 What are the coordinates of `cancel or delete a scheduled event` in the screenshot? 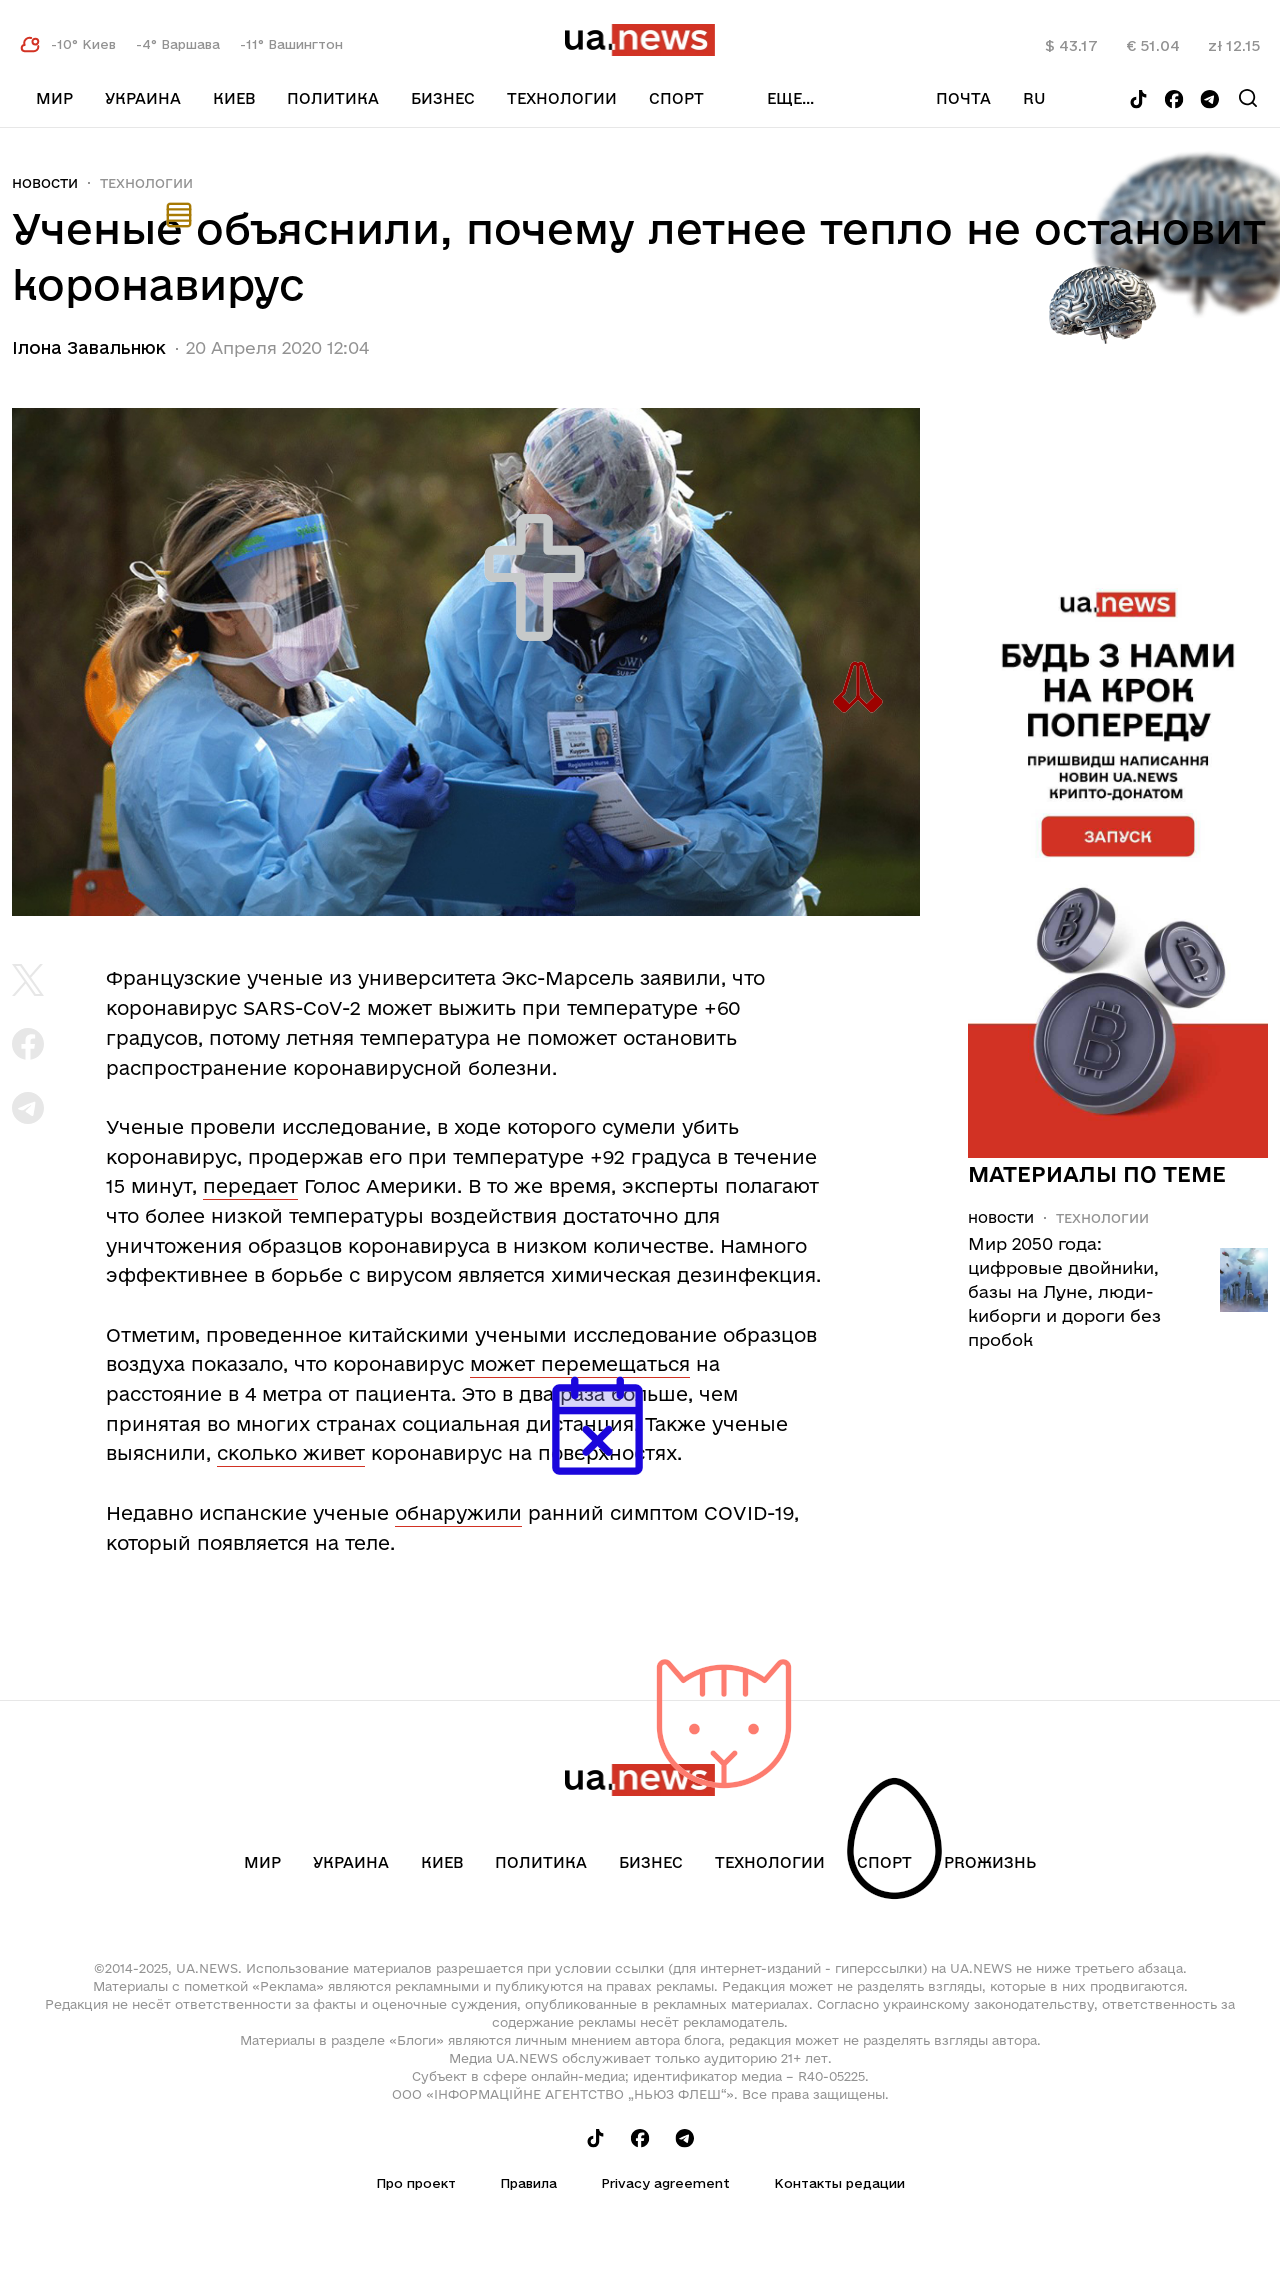 It's located at (597, 1429).